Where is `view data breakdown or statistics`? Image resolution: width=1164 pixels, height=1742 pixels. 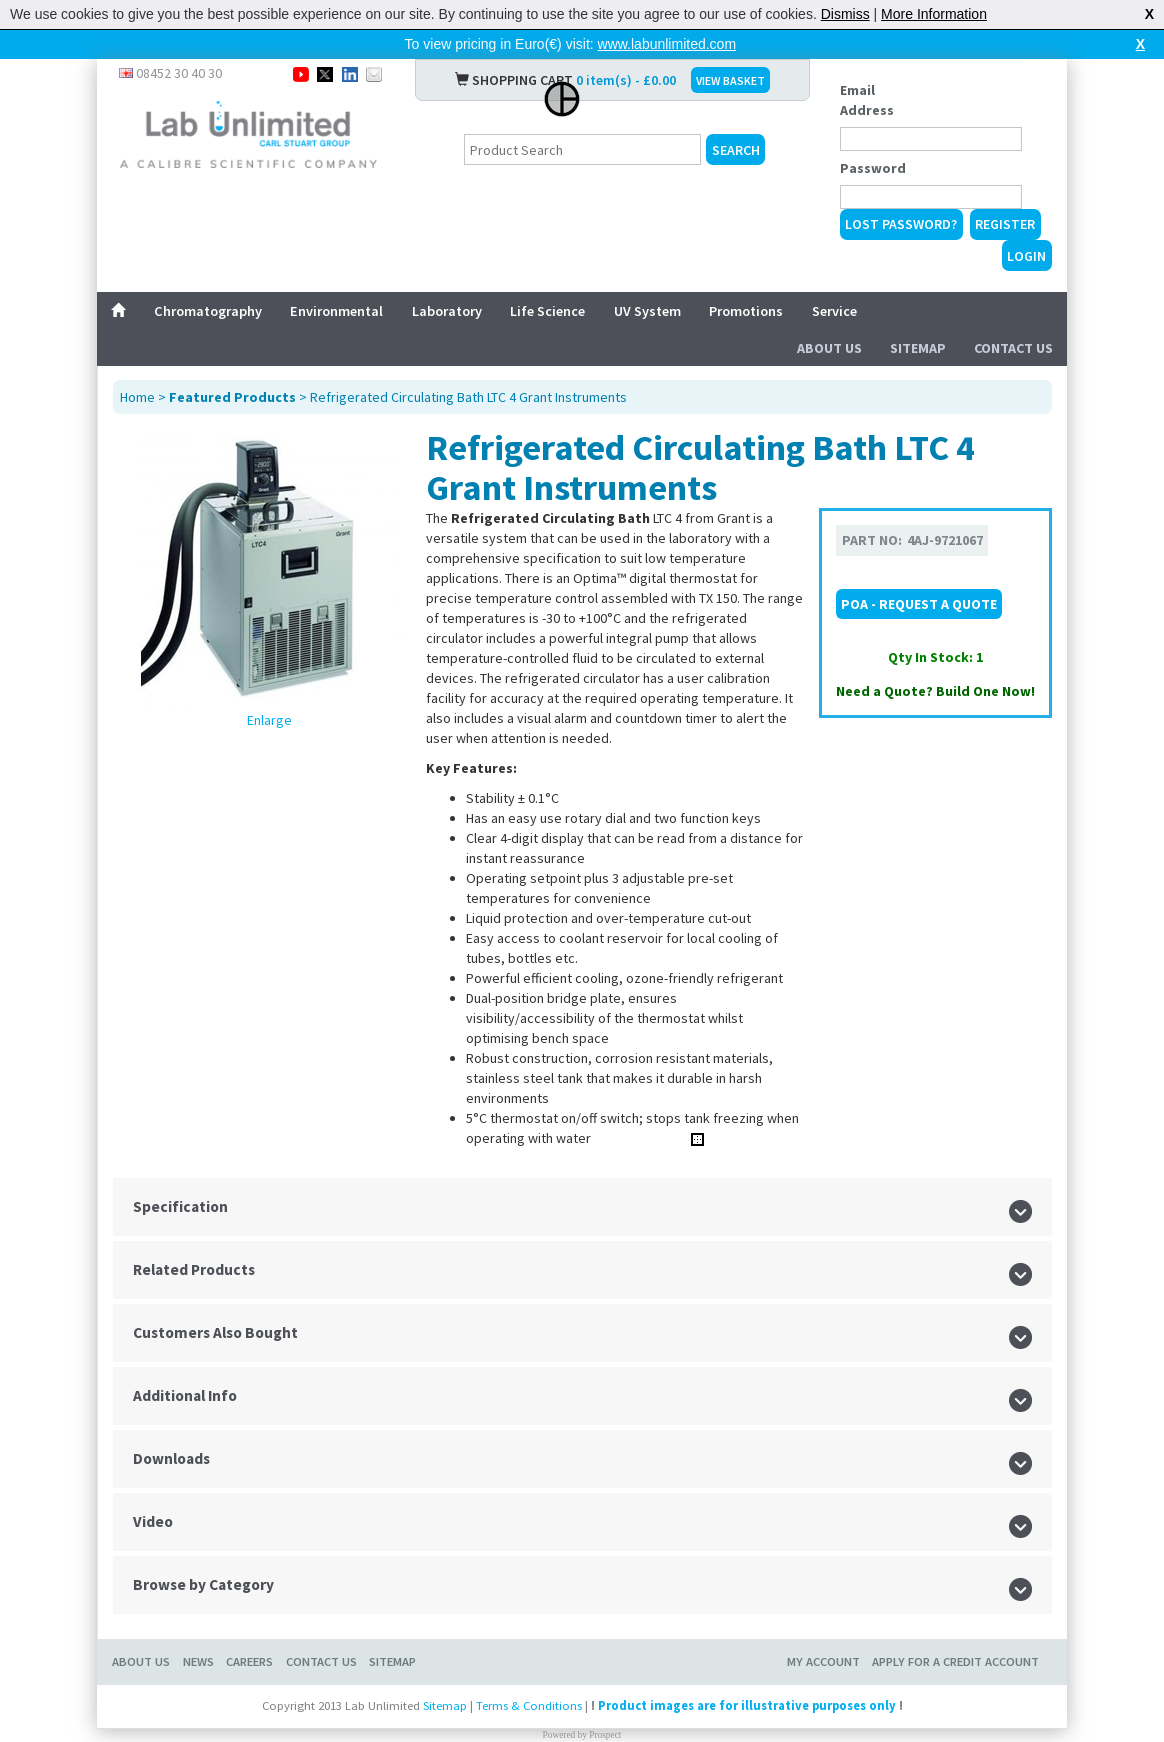 view data breakdown or statistics is located at coordinates (562, 99).